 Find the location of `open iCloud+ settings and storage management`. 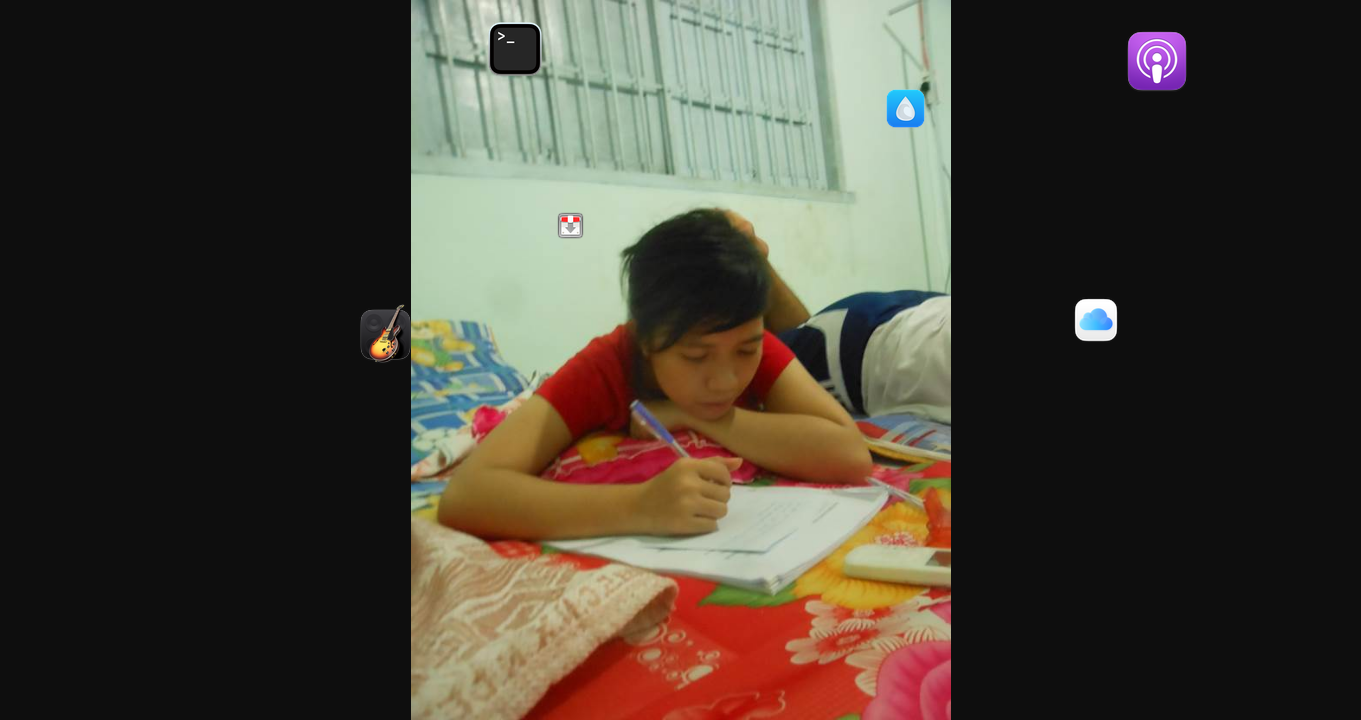

open iCloud+ settings and storage management is located at coordinates (1096, 320).